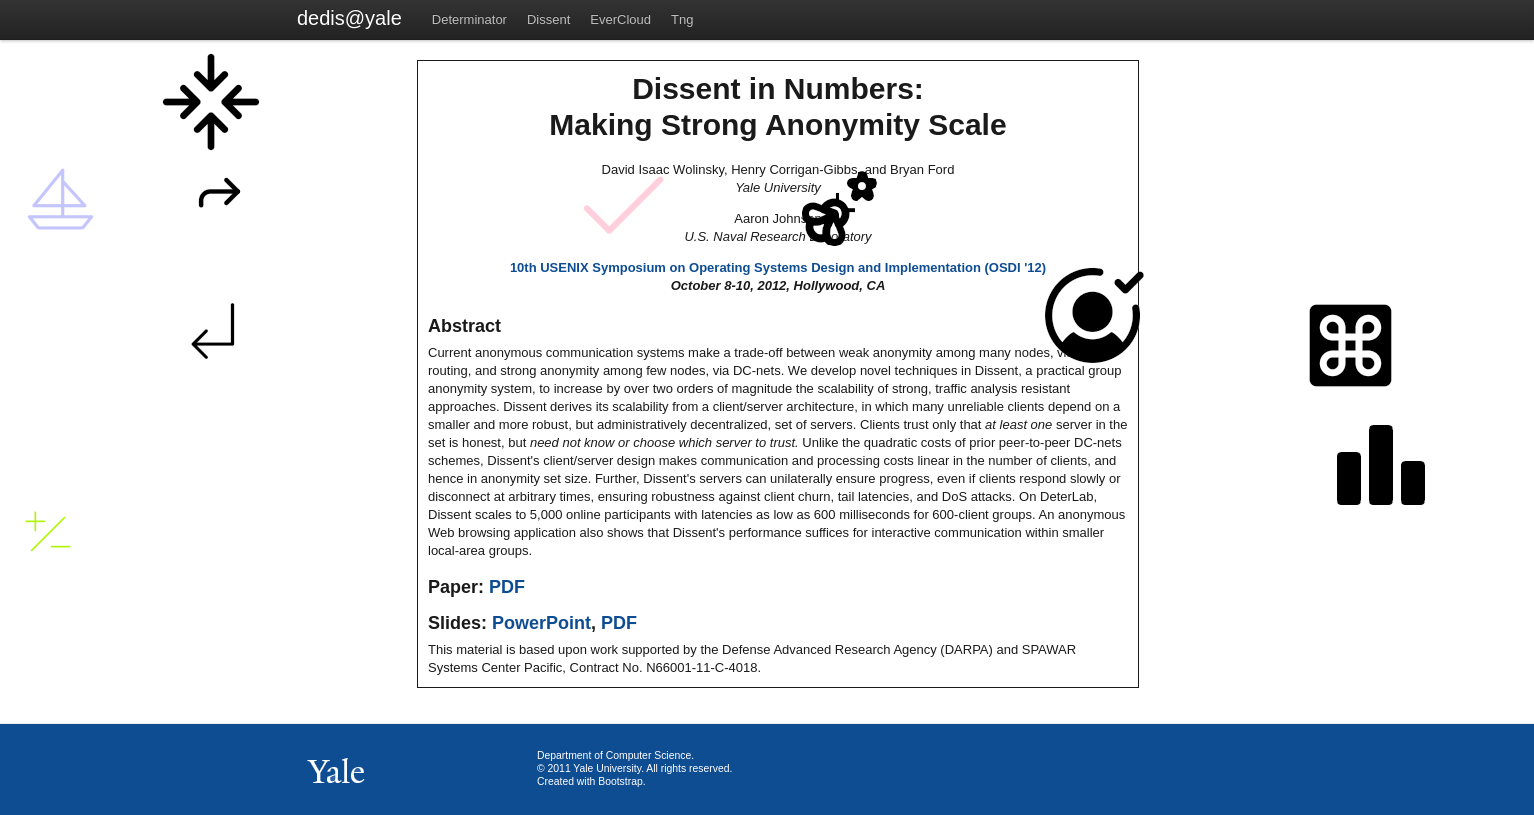 This screenshot has width=1534, height=815. What do you see at coordinates (839, 208) in the screenshot?
I see `access nature or outdoor-related emoji` at bounding box center [839, 208].